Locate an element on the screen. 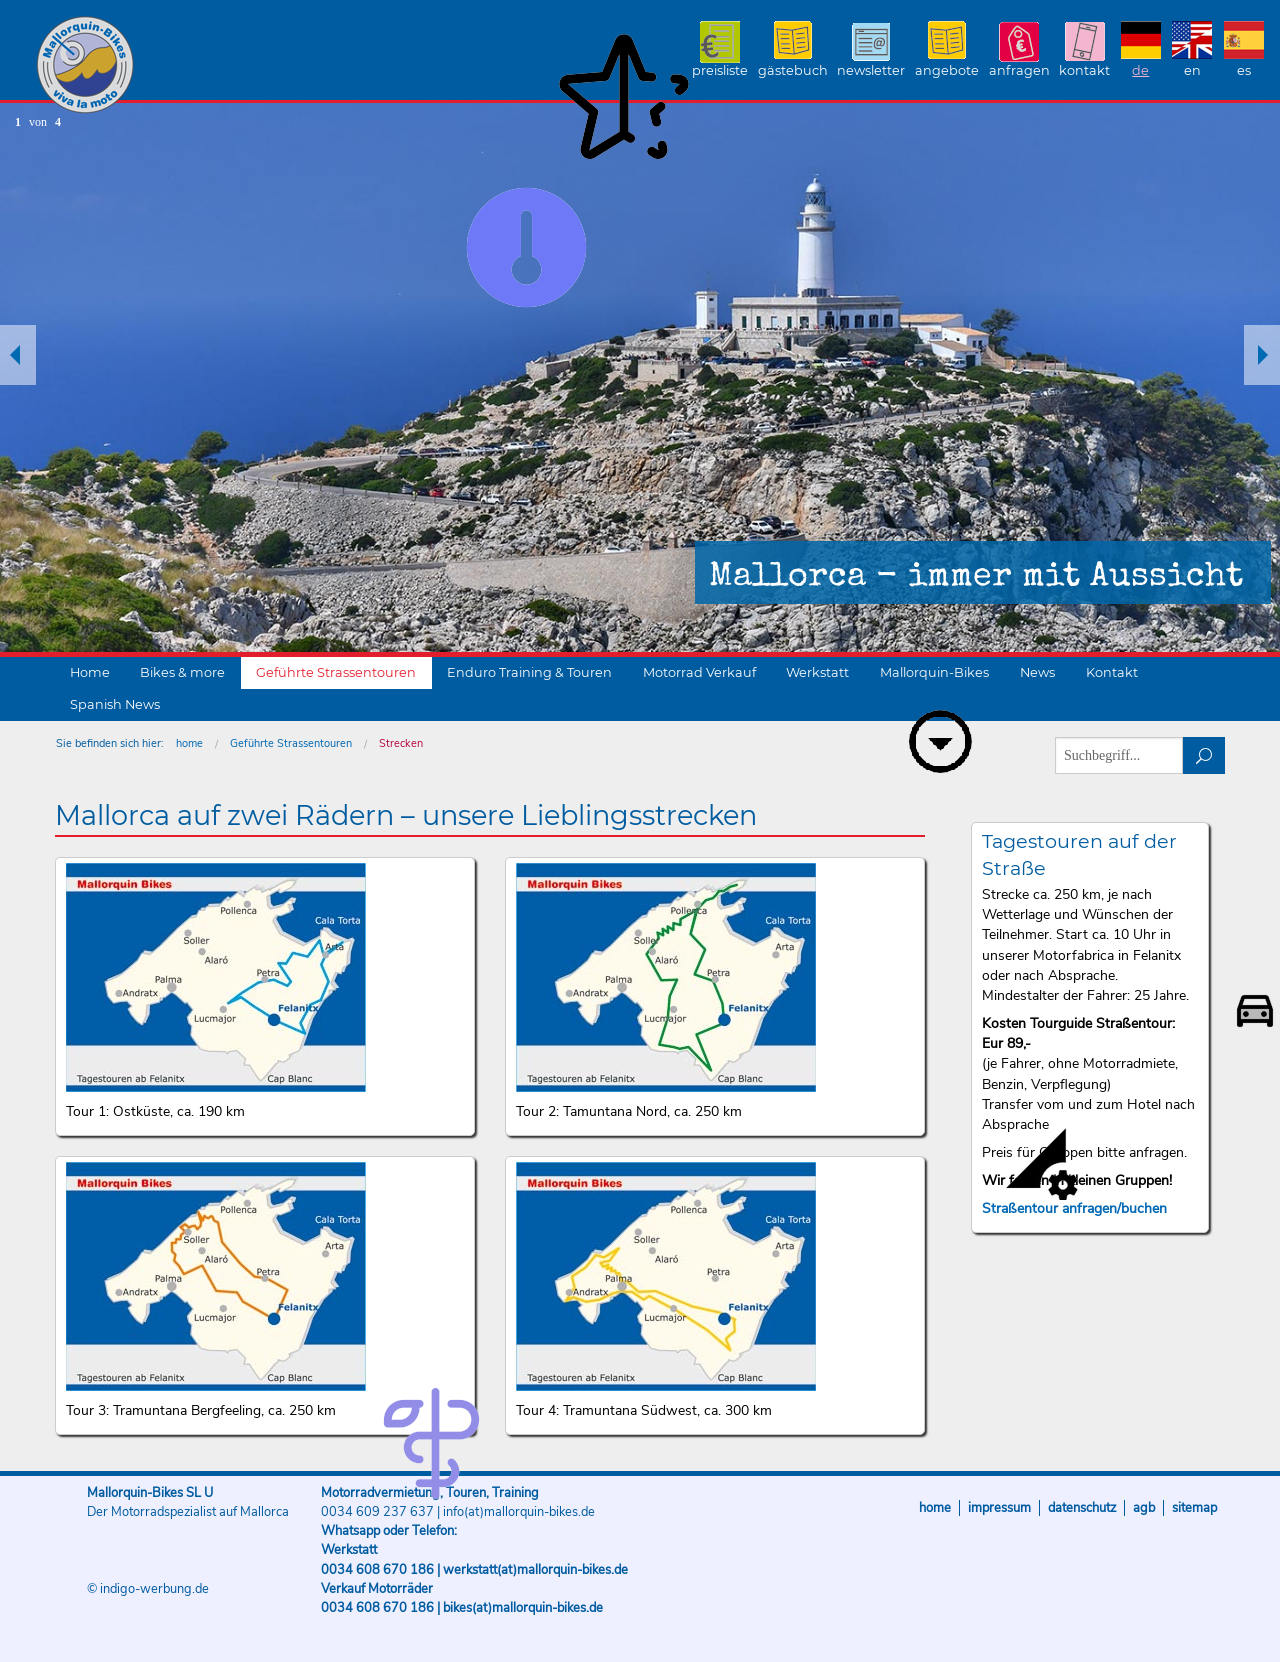 Image resolution: width=1280 pixels, height=1662 pixels. tap to expand dropdown menu is located at coordinates (940, 741).